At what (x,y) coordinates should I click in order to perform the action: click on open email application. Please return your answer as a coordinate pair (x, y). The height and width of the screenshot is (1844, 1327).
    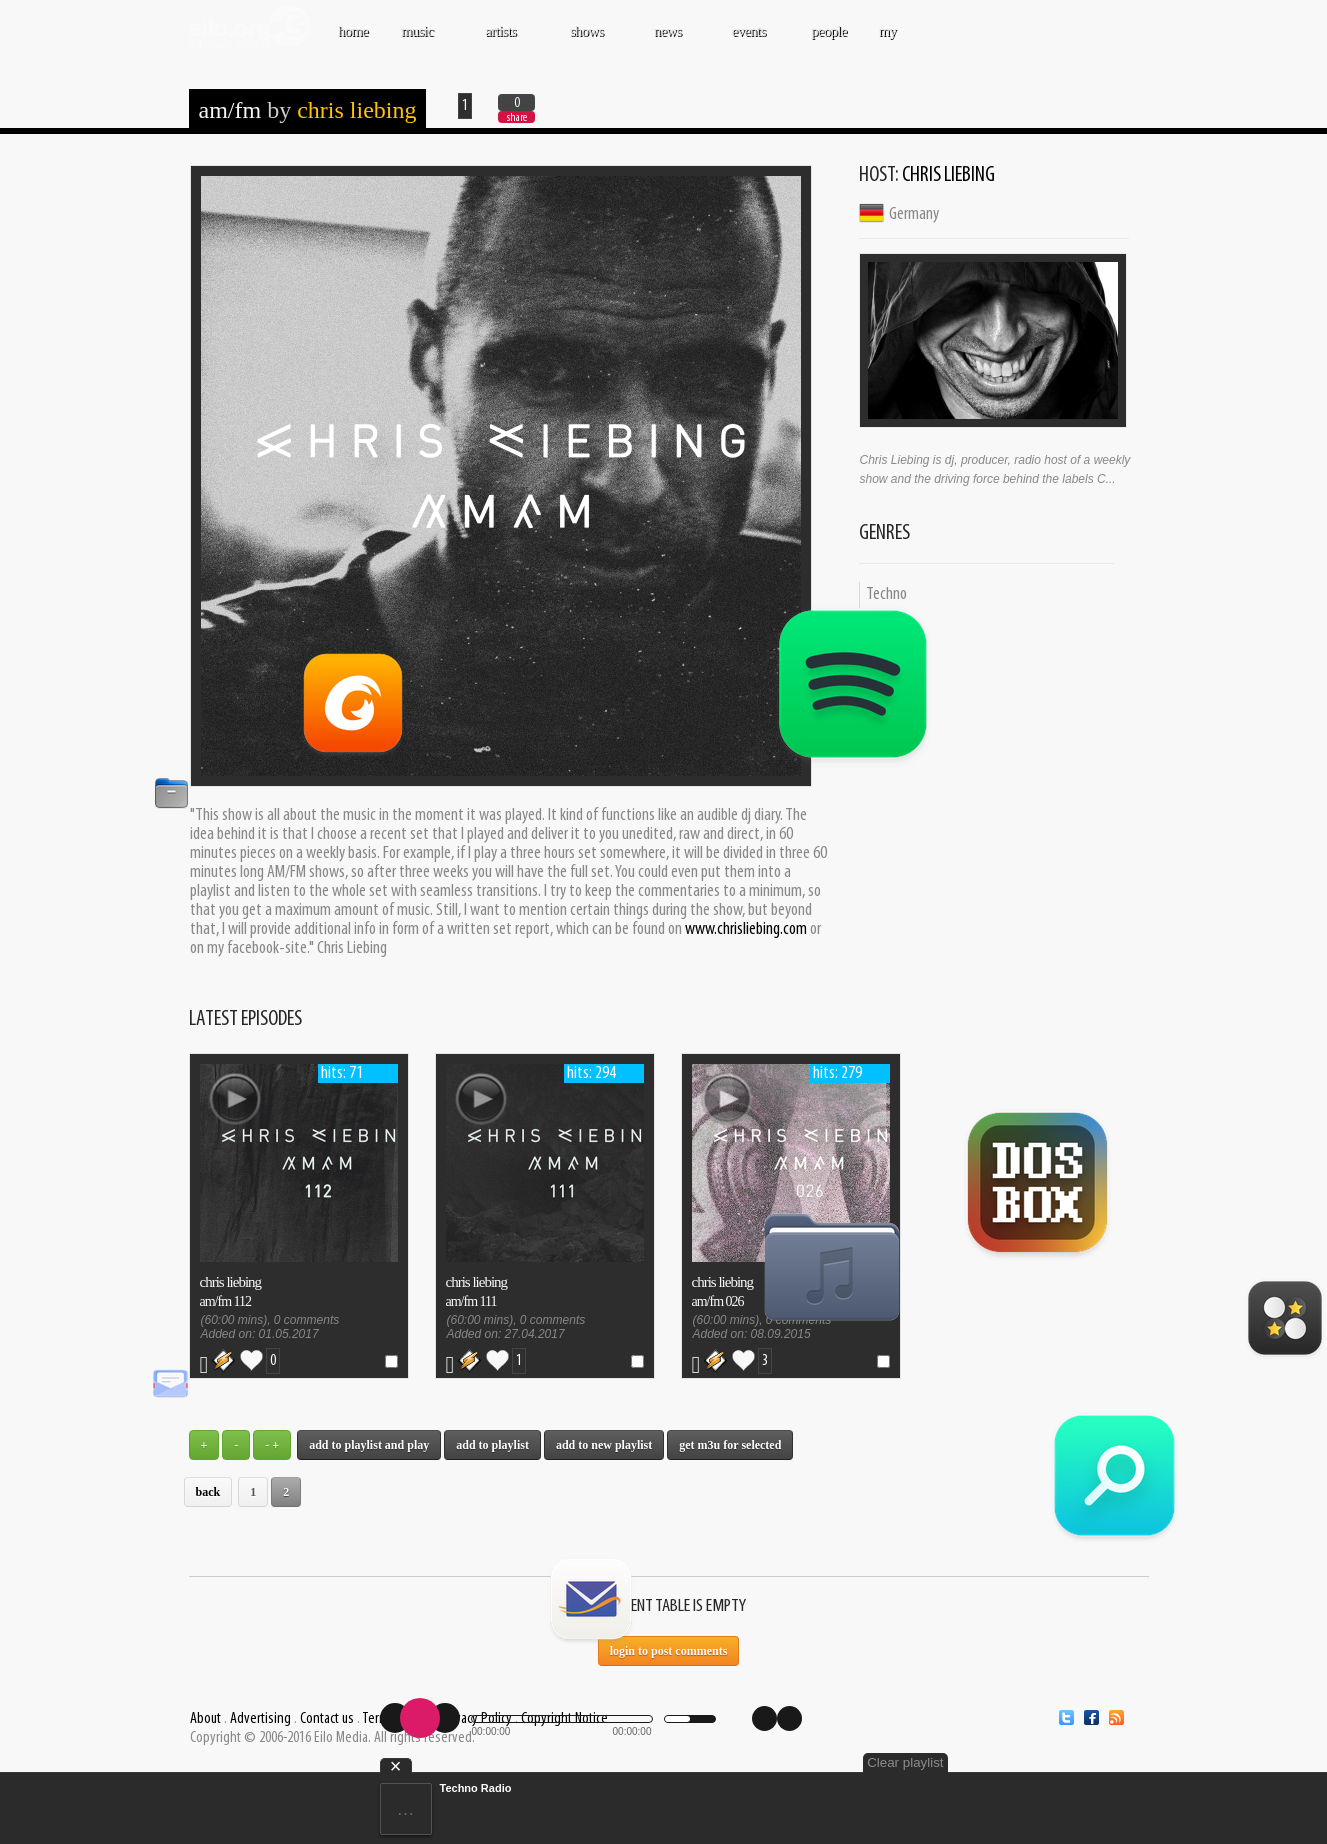
    Looking at the image, I should click on (170, 1383).